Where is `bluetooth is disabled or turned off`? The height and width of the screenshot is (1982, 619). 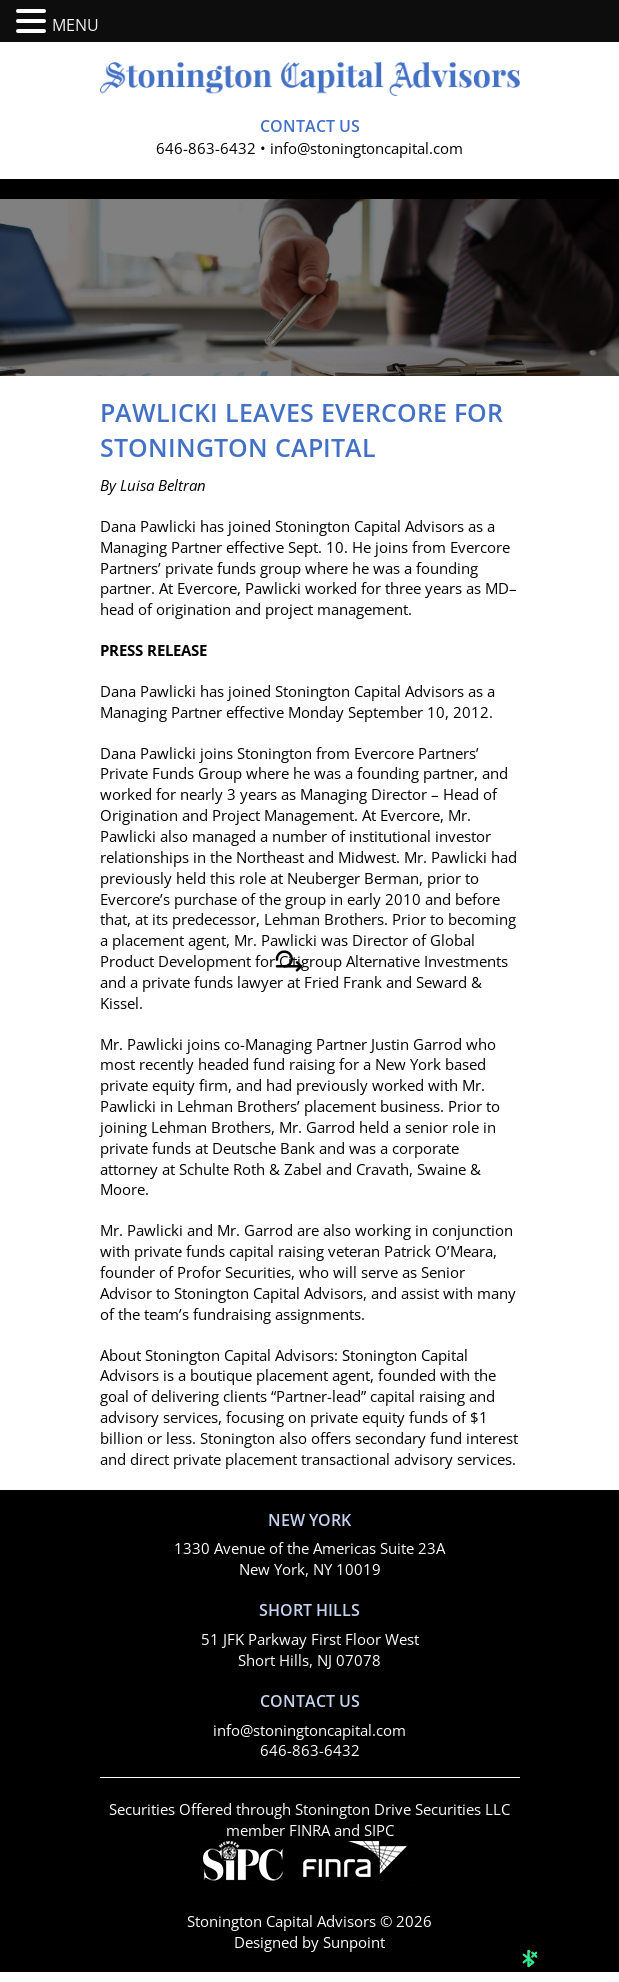 bluetooth is disabled or turned off is located at coordinates (528, 1958).